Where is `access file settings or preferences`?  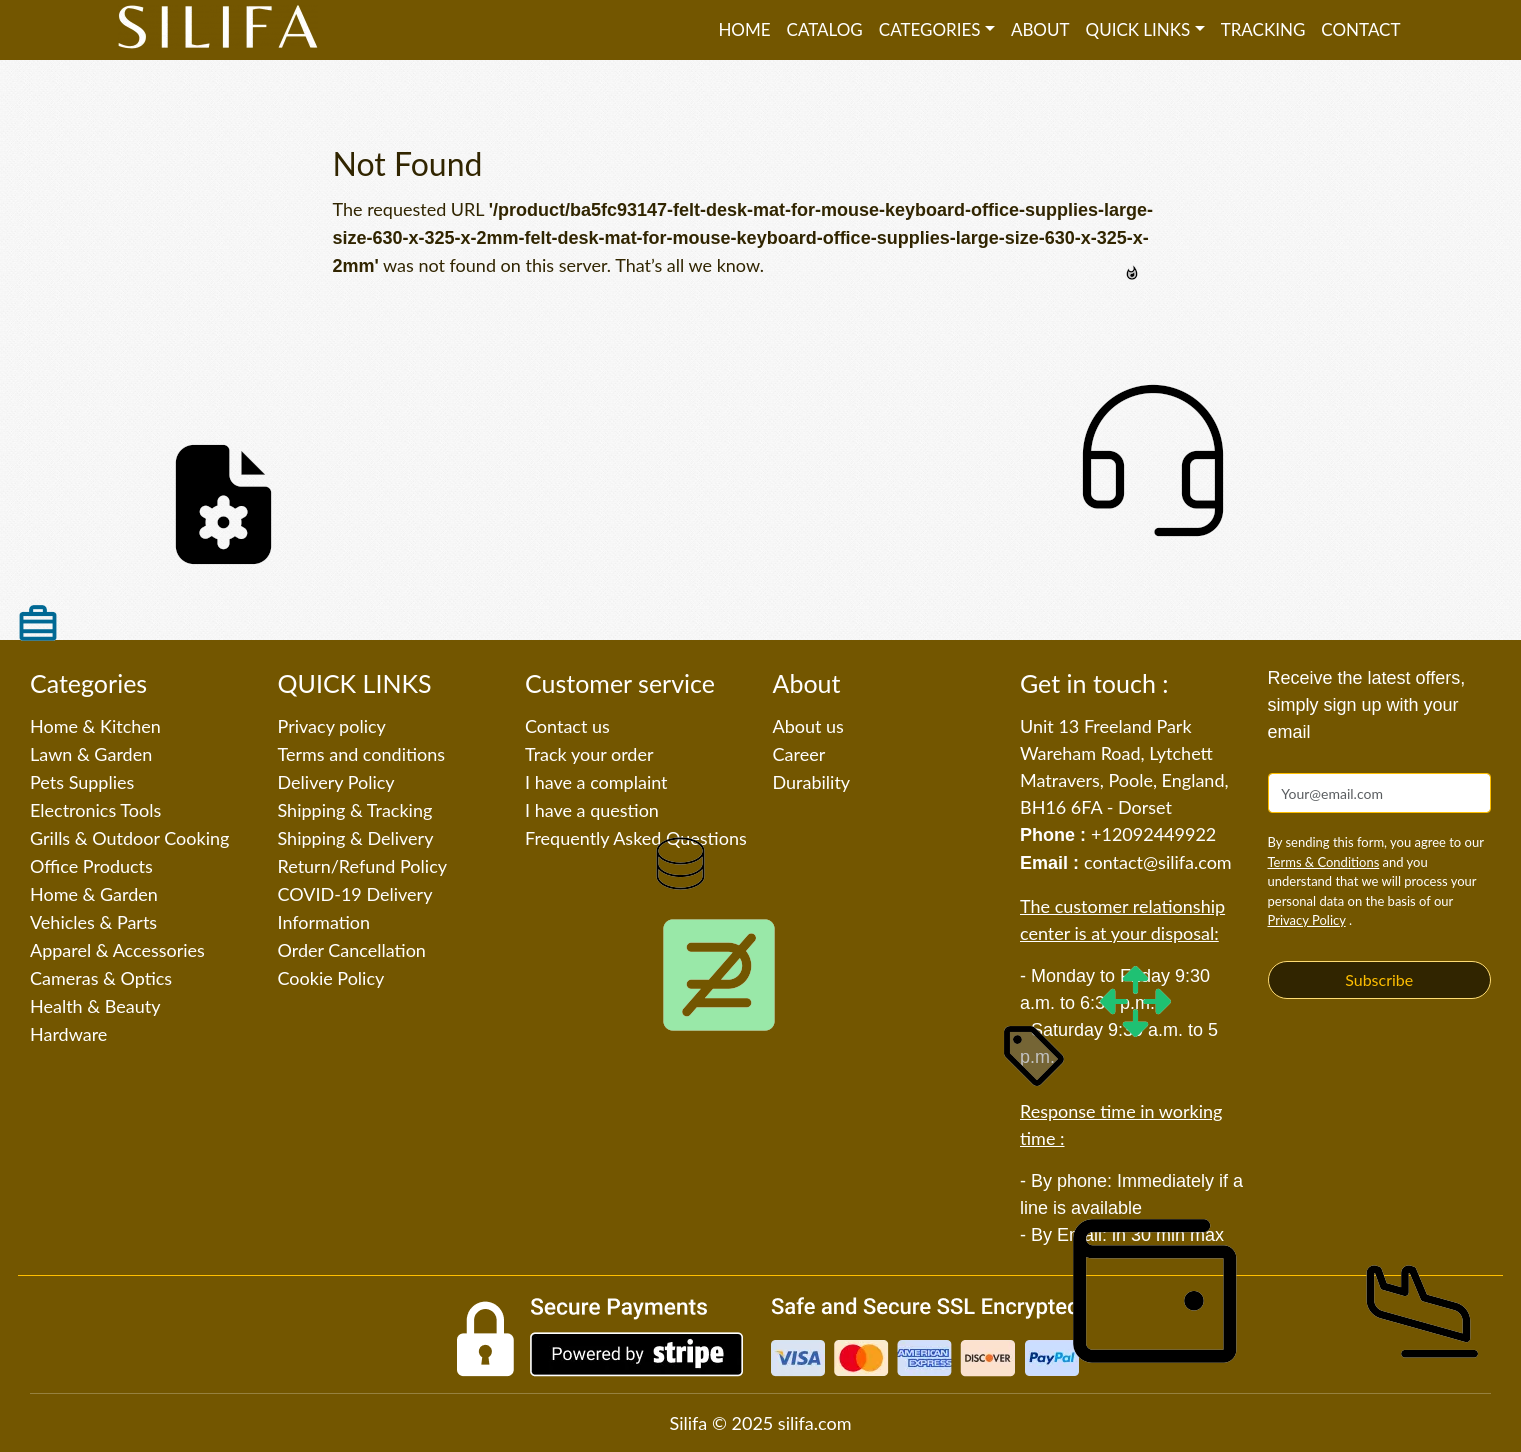 access file settings or preferences is located at coordinates (223, 504).